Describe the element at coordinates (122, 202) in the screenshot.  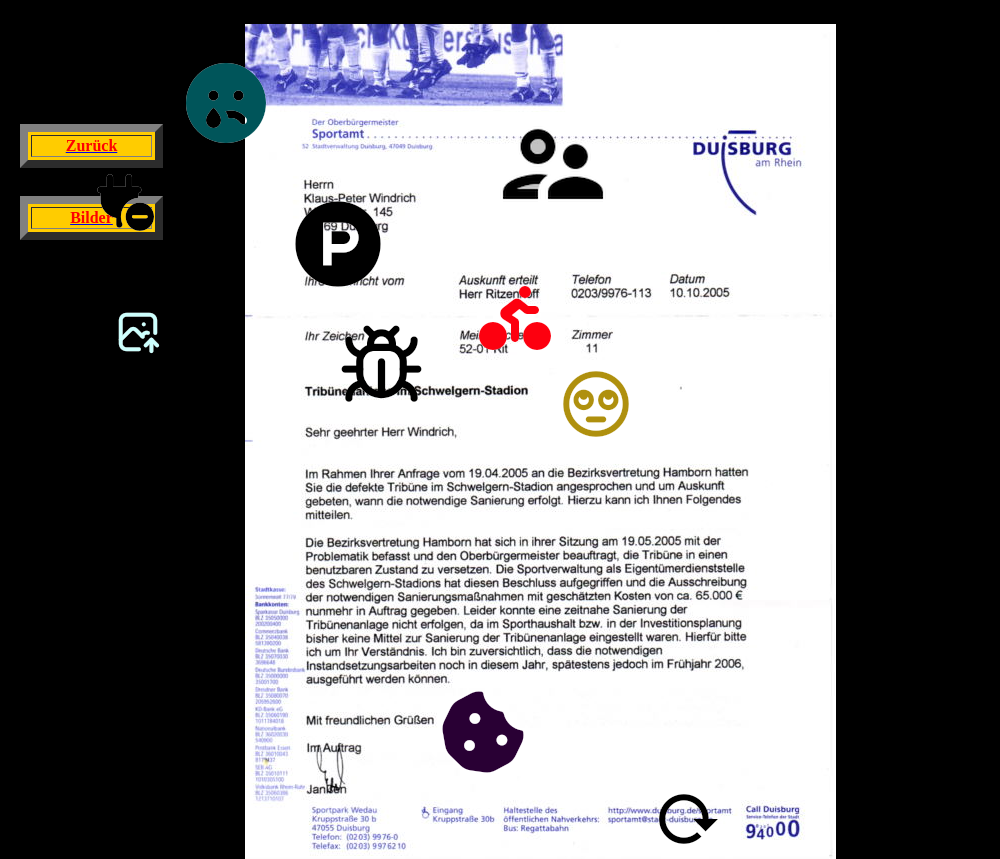
I see `disconnect or remove a power connection` at that location.